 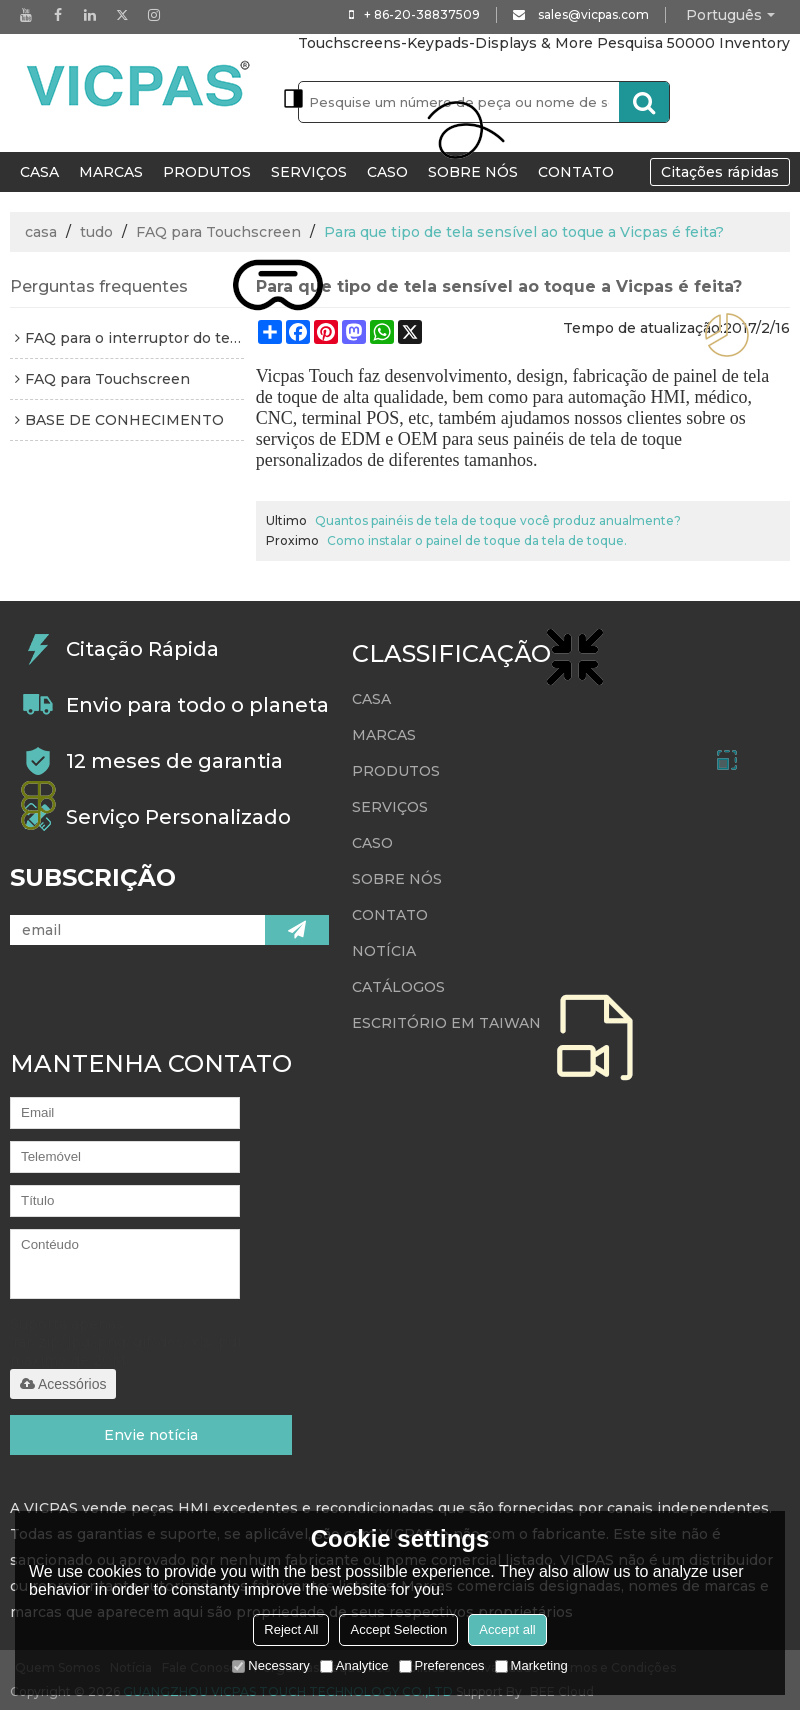 What do you see at coordinates (278, 285) in the screenshot?
I see `access virtual reality or VR settings` at bounding box center [278, 285].